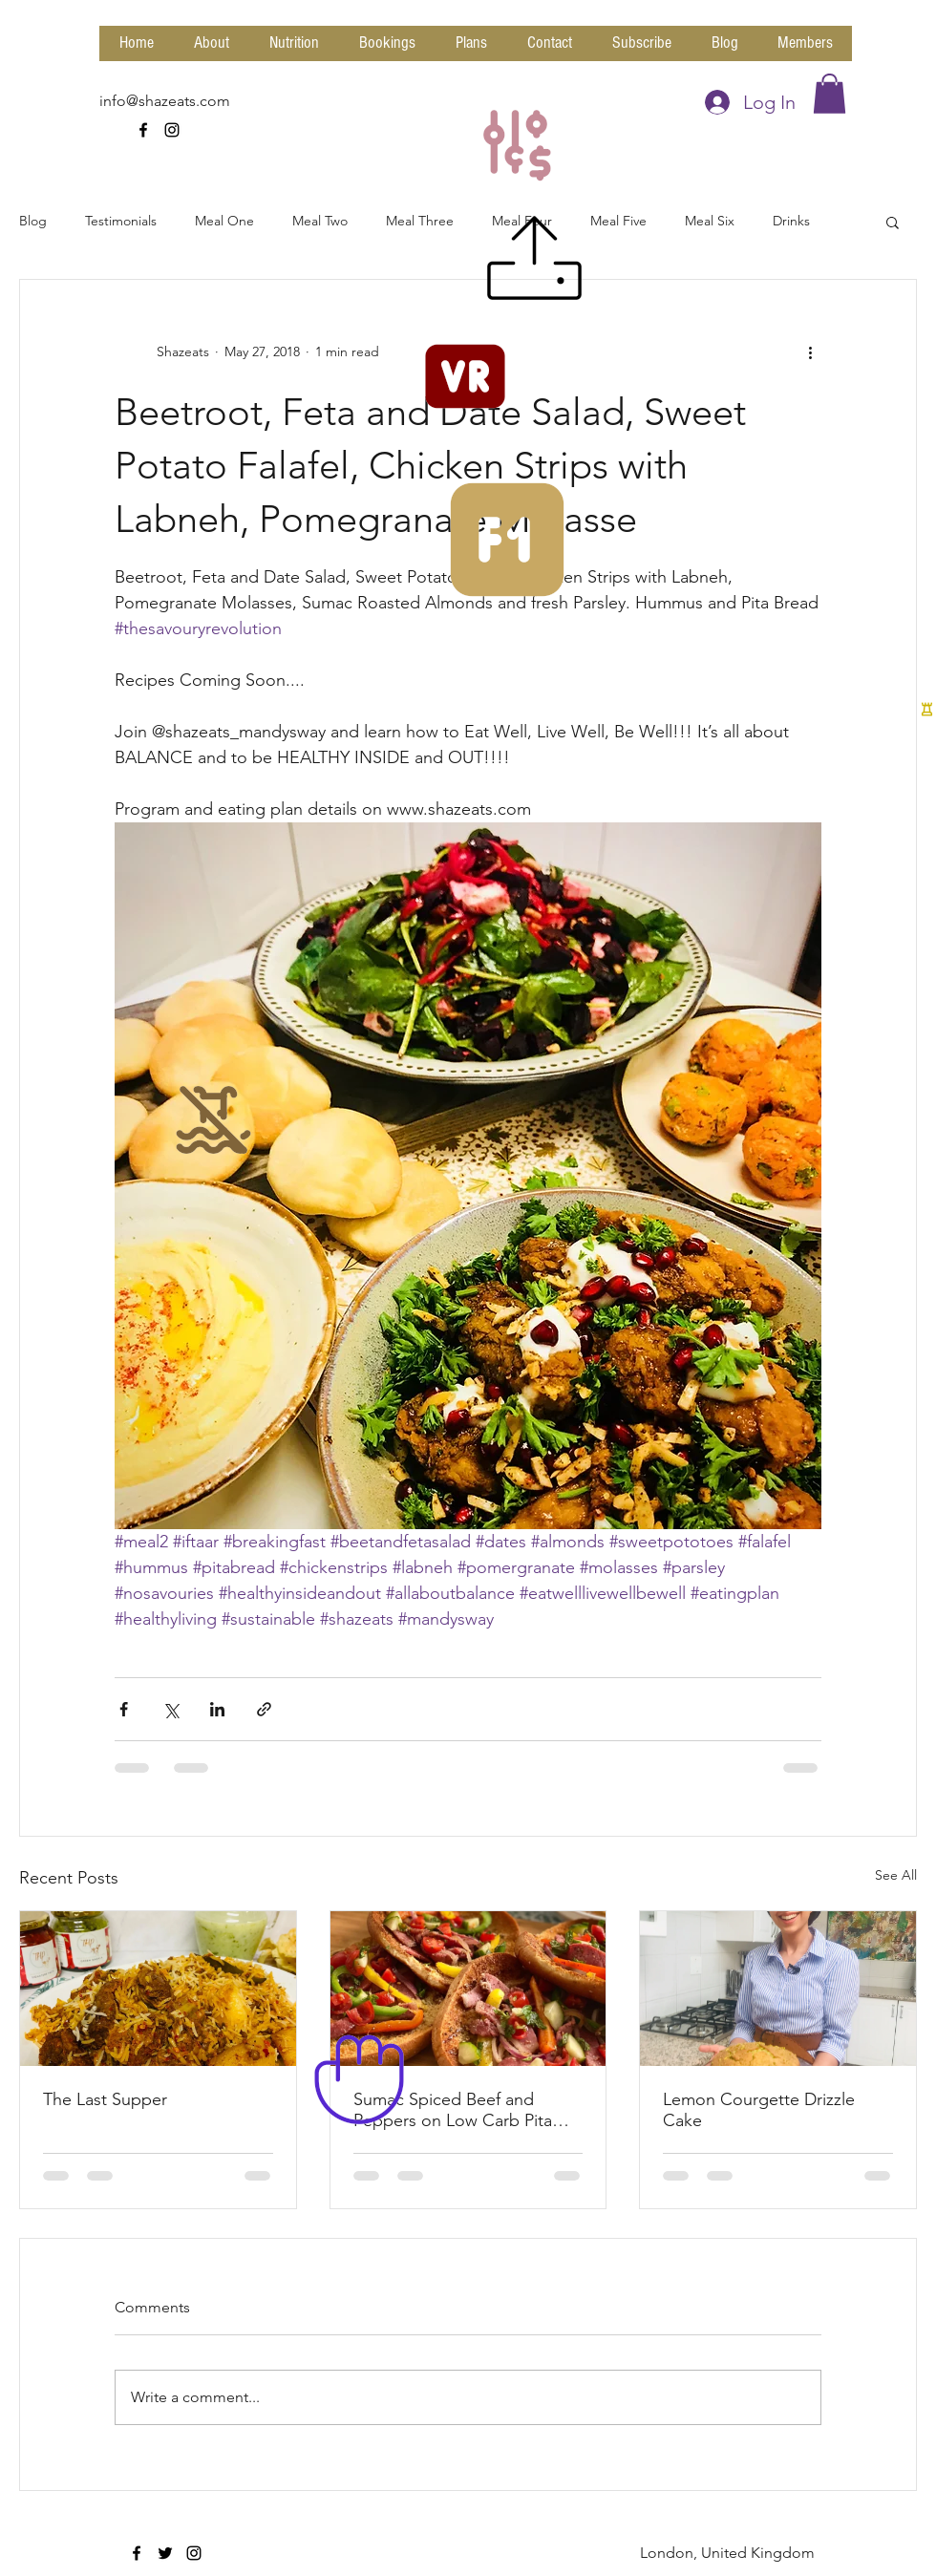 This screenshot has height=2576, width=936. Describe the element at coordinates (465, 376) in the screenshot. I see `indicates VR-compatible content or experience` at that location.